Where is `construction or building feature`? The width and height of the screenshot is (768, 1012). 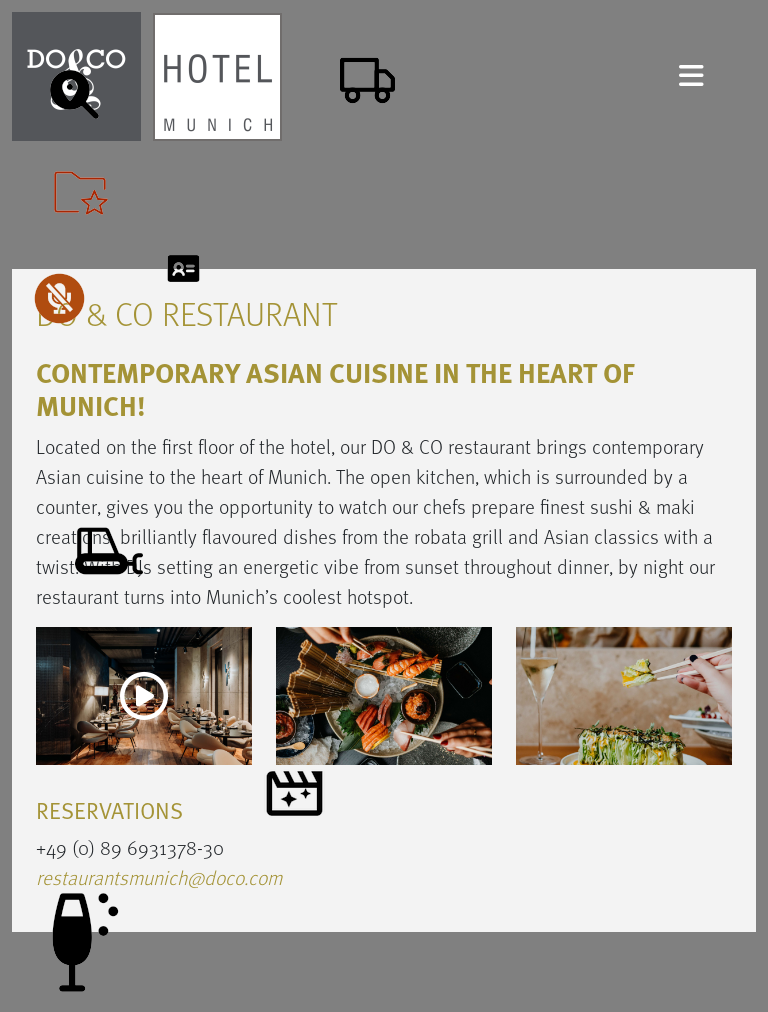 construction or building feature is located at coordinates (109, 551).